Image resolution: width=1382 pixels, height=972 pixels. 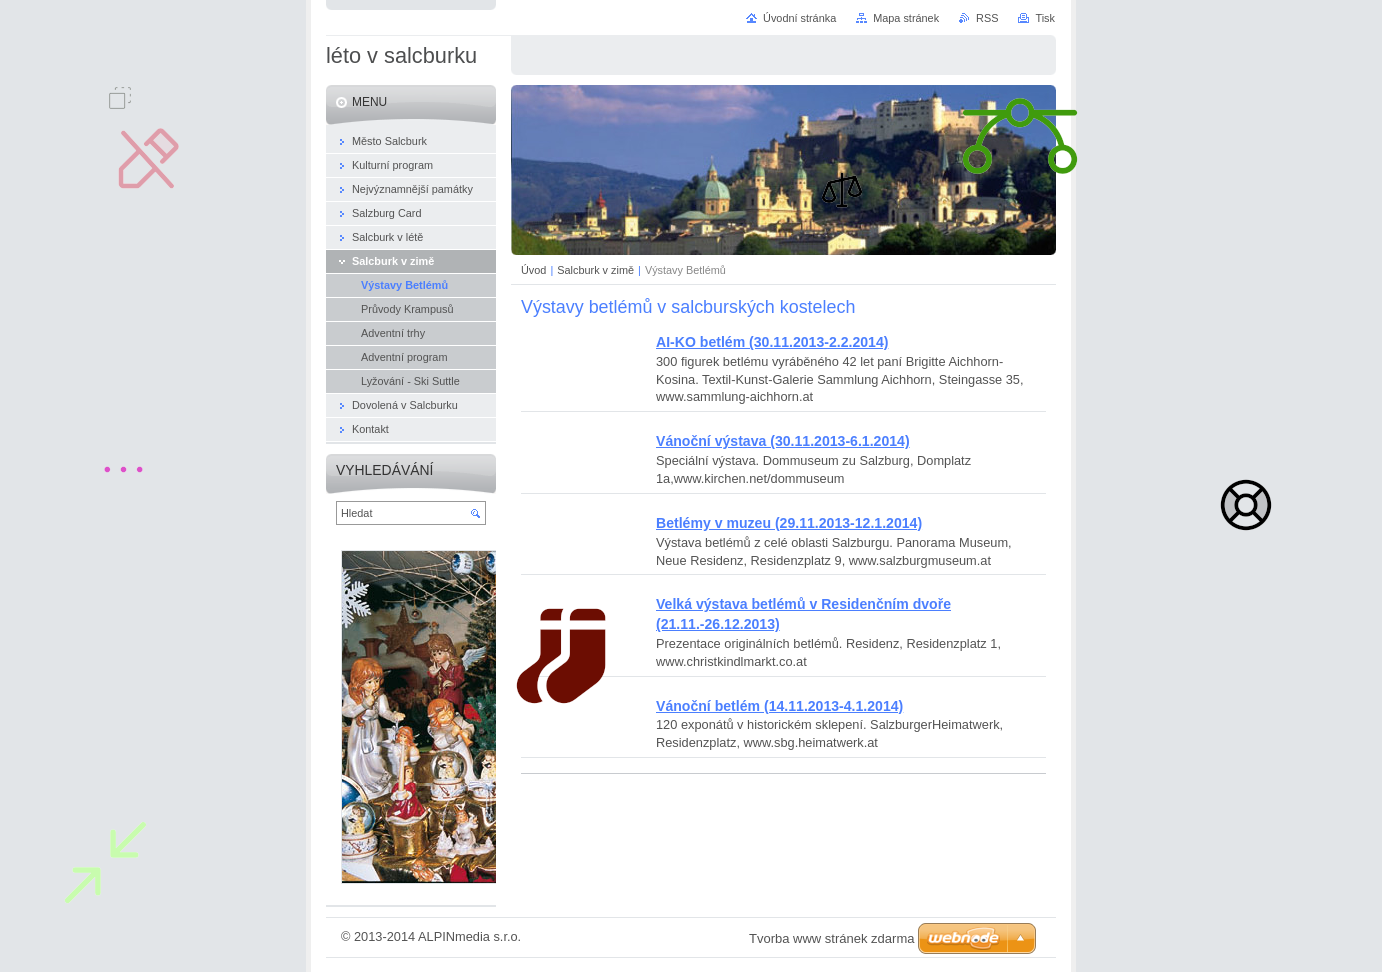 What do you see at coordinates (564, 656) in the screenshot?
I see `browse socks or hosiery products` at bounding box center [564, 656].